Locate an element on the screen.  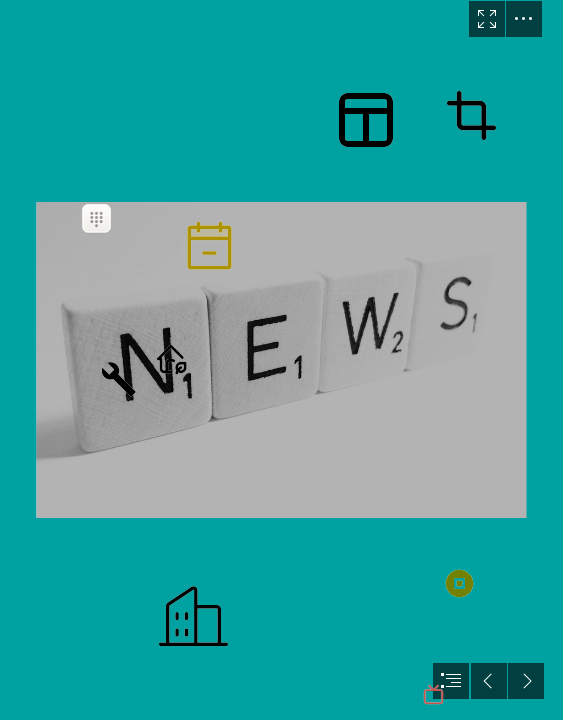
access settings or configuration options is located at coordinates (119, 379).